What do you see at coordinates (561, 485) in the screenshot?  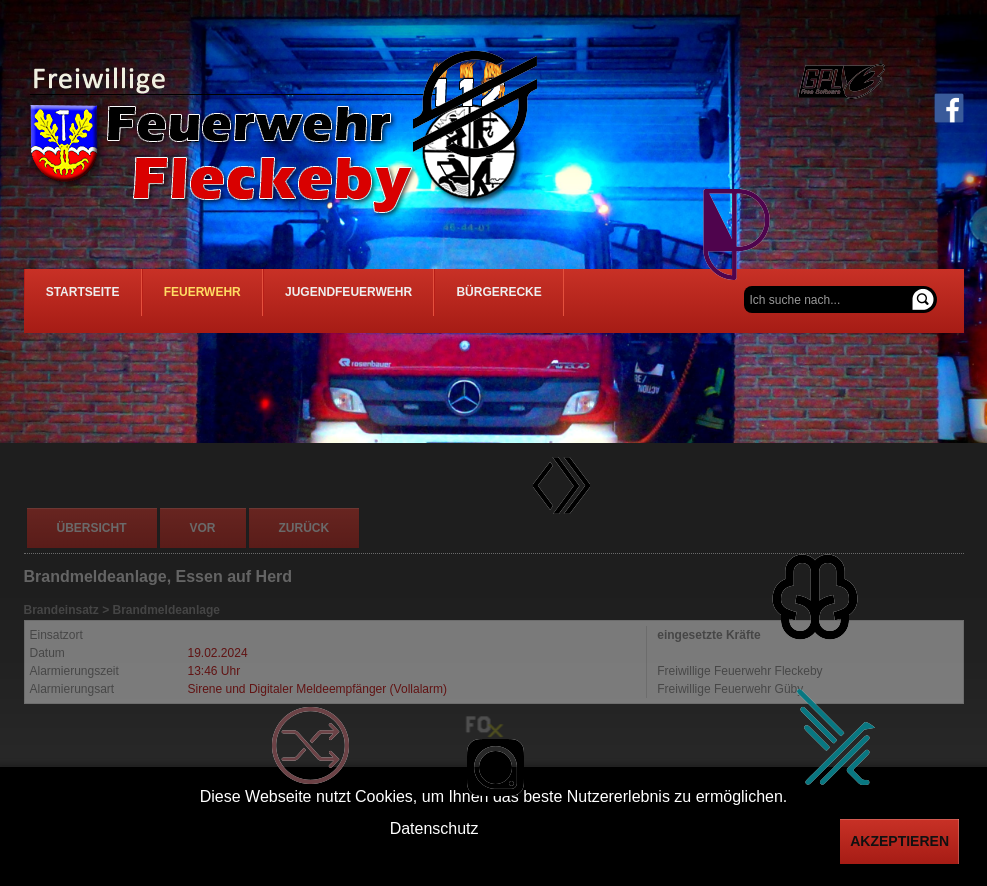 I see `Cloudflare Workers logo` at bounding box center [561, 485].